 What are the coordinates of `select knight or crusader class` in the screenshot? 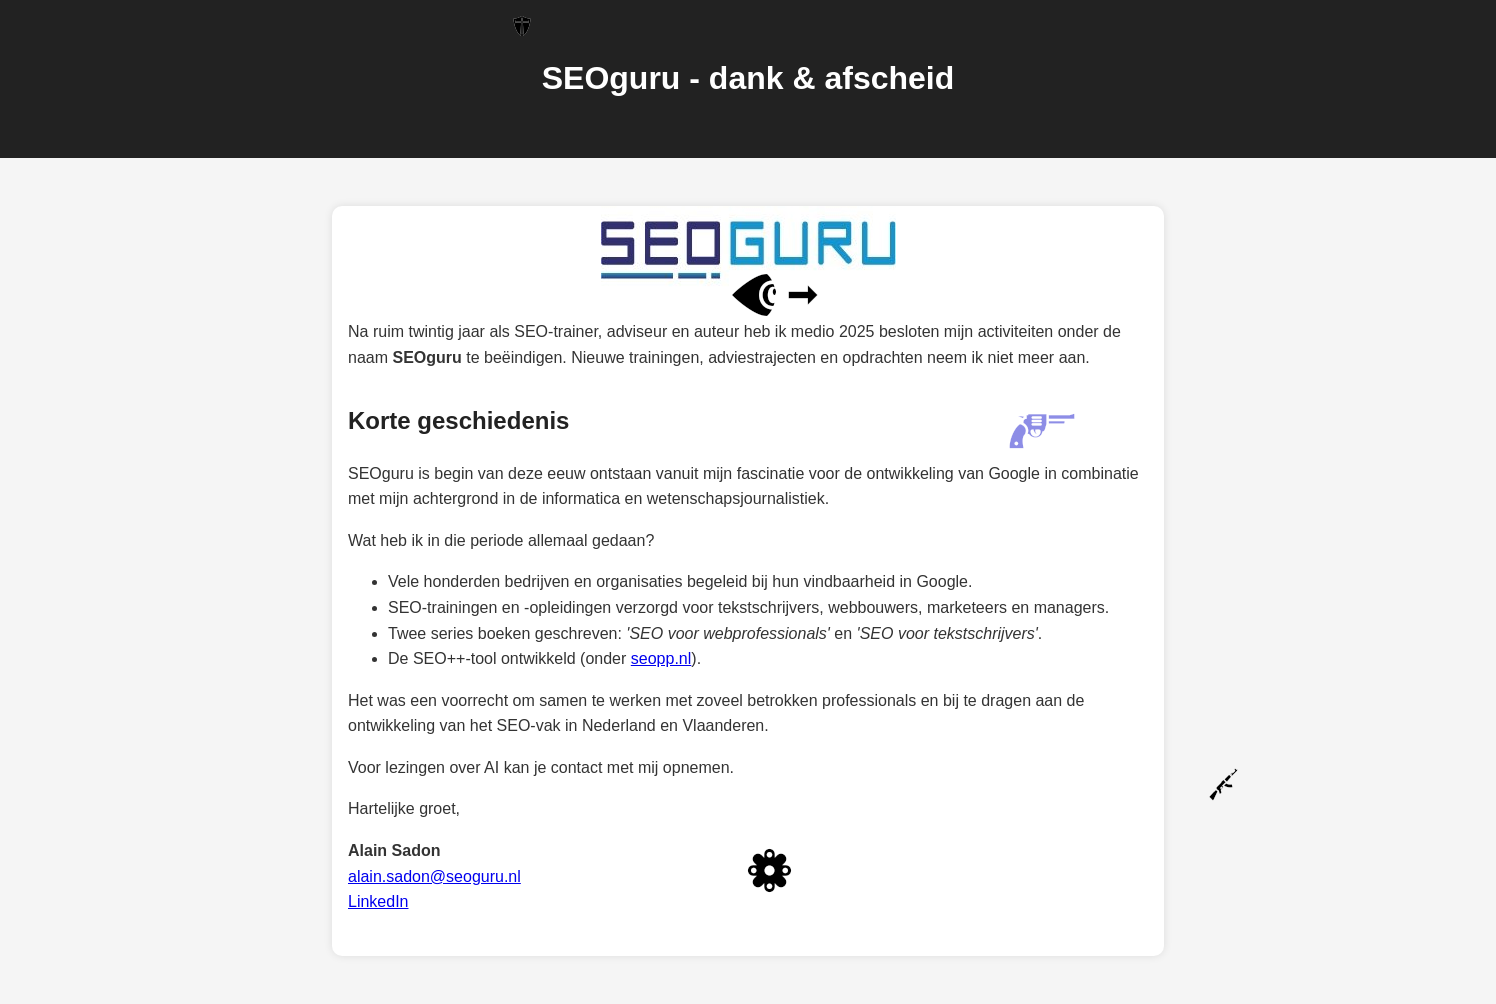 It's located at (522, 26).